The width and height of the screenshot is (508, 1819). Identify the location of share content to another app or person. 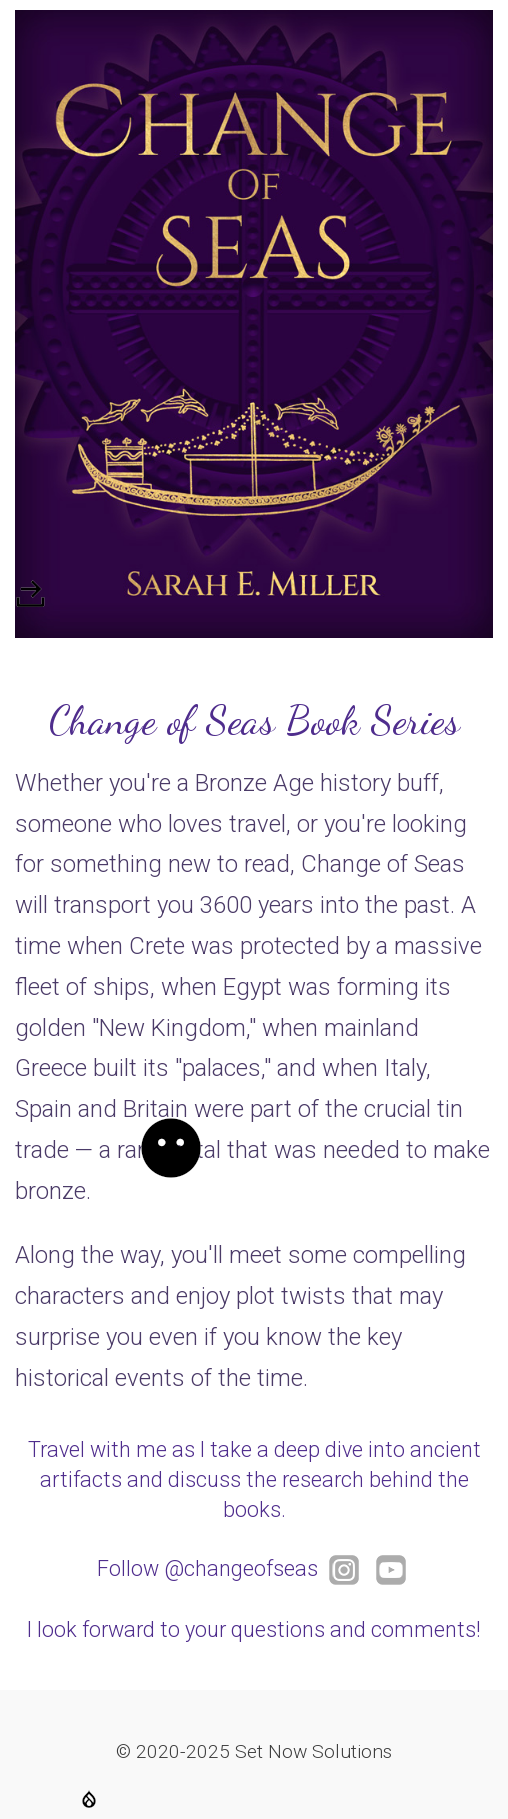
(30, 594).